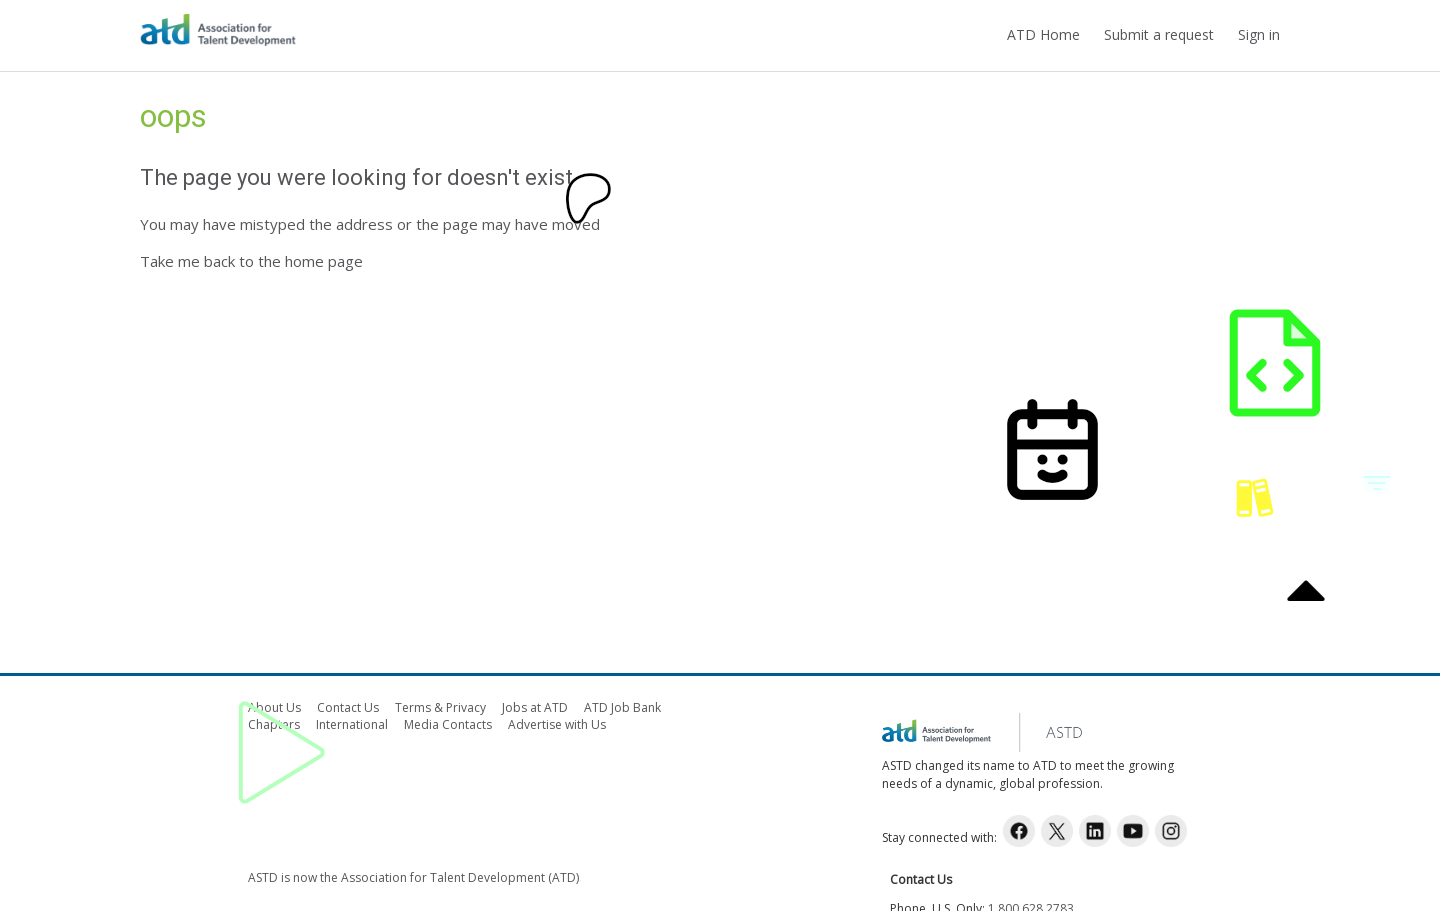 The width and height of the screenshot is (1440, 911). Describe the element at coordinates (1253, 498) in the screenshot. I see `access your library or book collection` at that location.